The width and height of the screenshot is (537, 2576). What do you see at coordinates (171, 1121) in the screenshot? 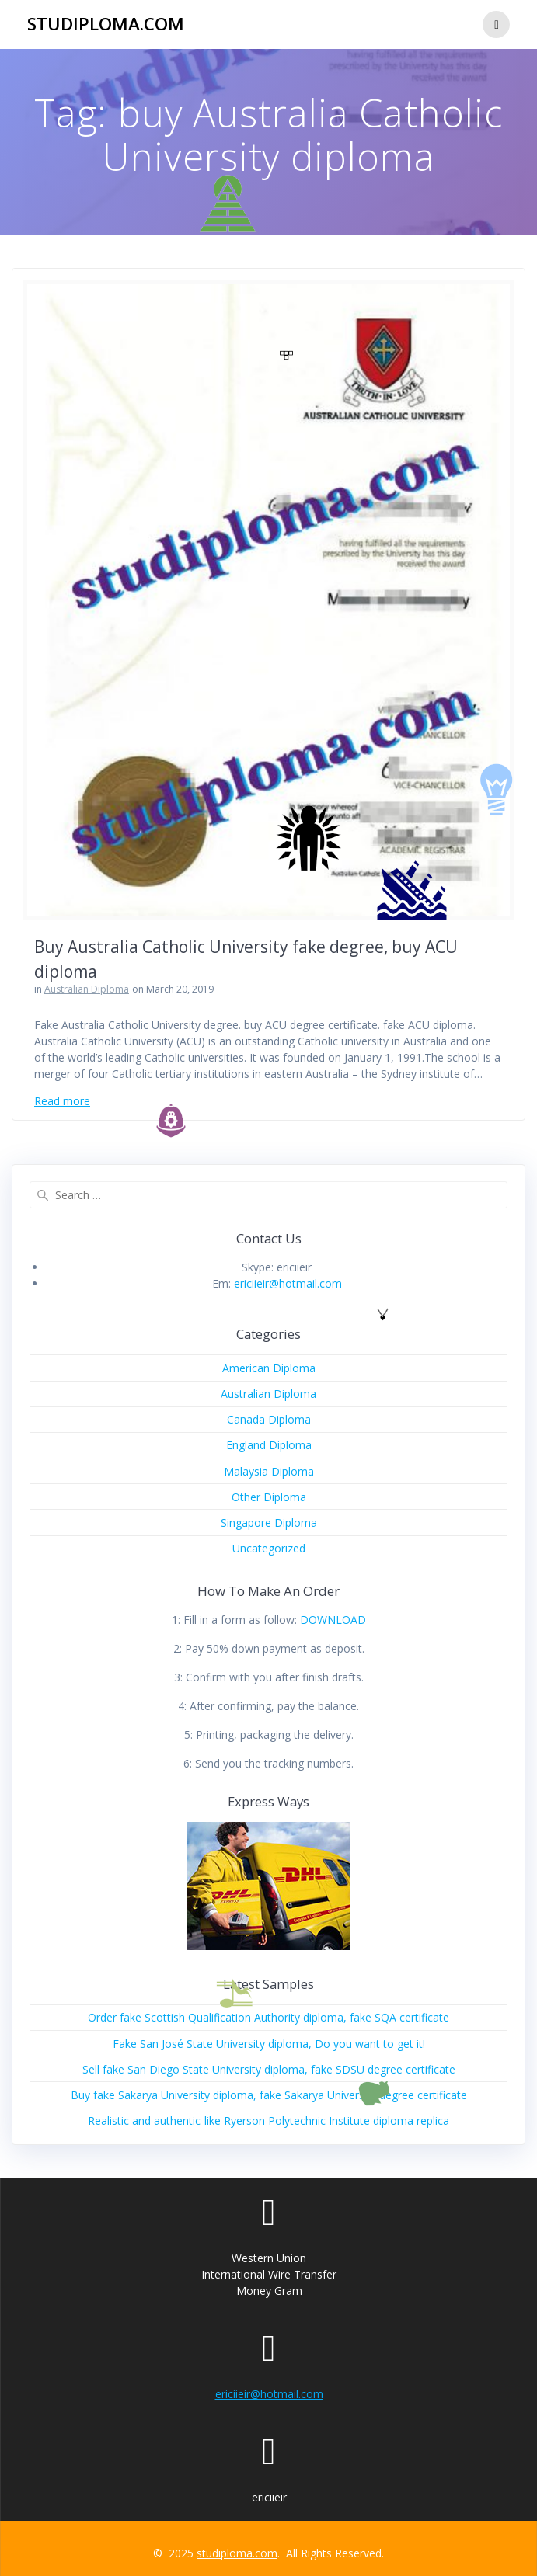
I see `select custodian or guard character class` at bounding box center [171, 1121].